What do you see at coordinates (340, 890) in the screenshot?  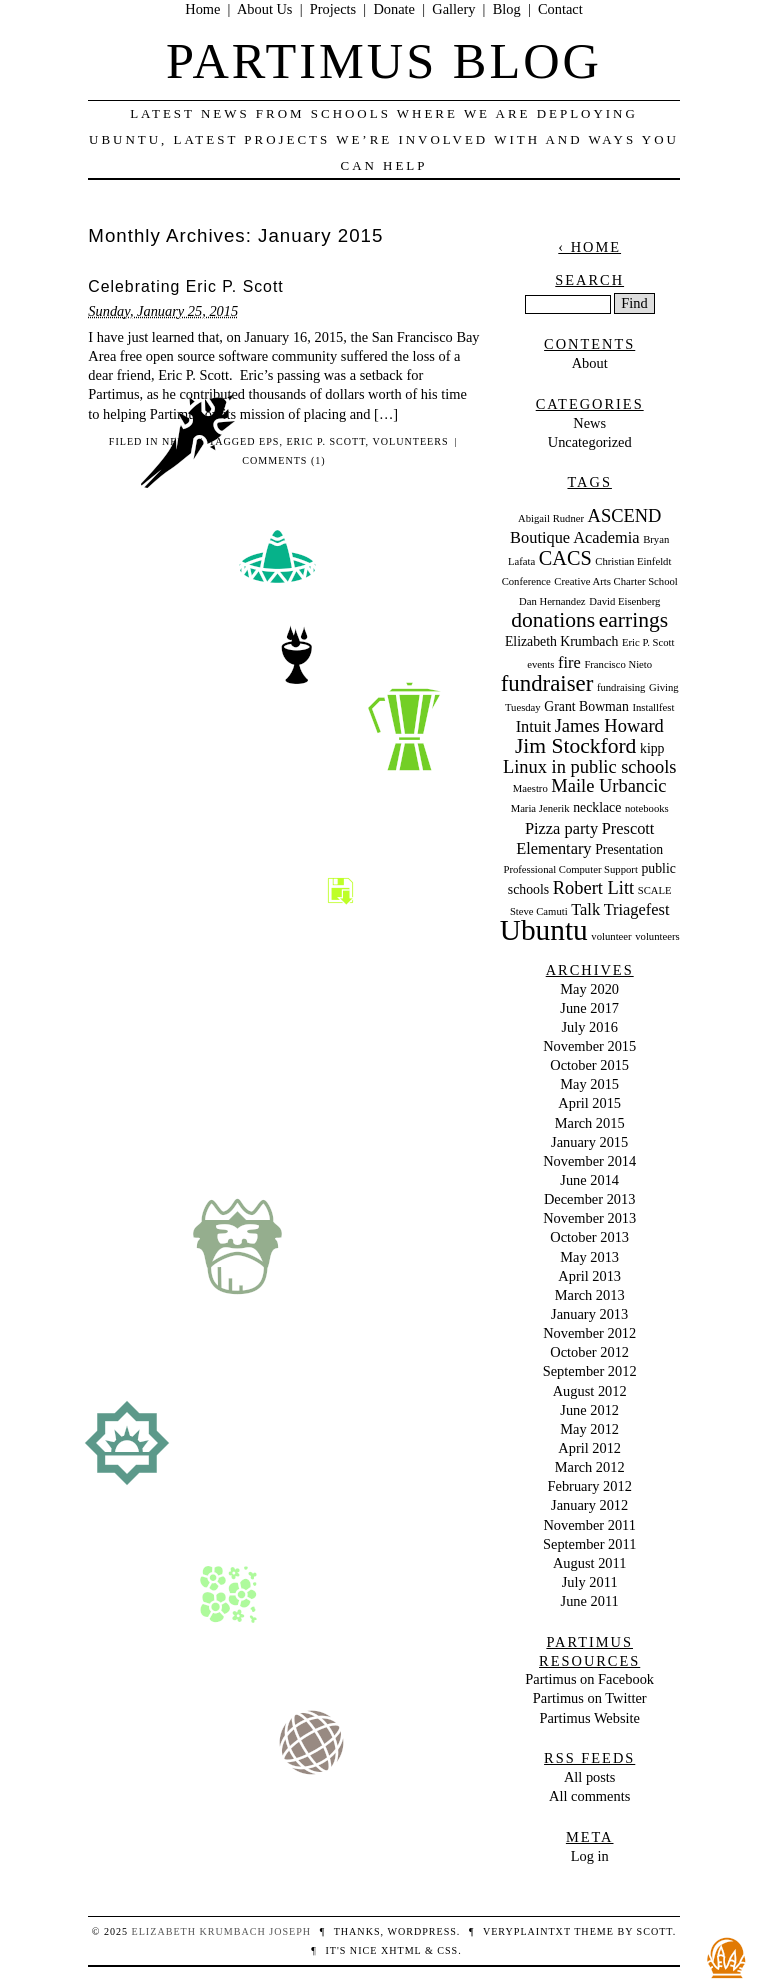 I see `load a saved game or file` at bounding box center [340, 890].